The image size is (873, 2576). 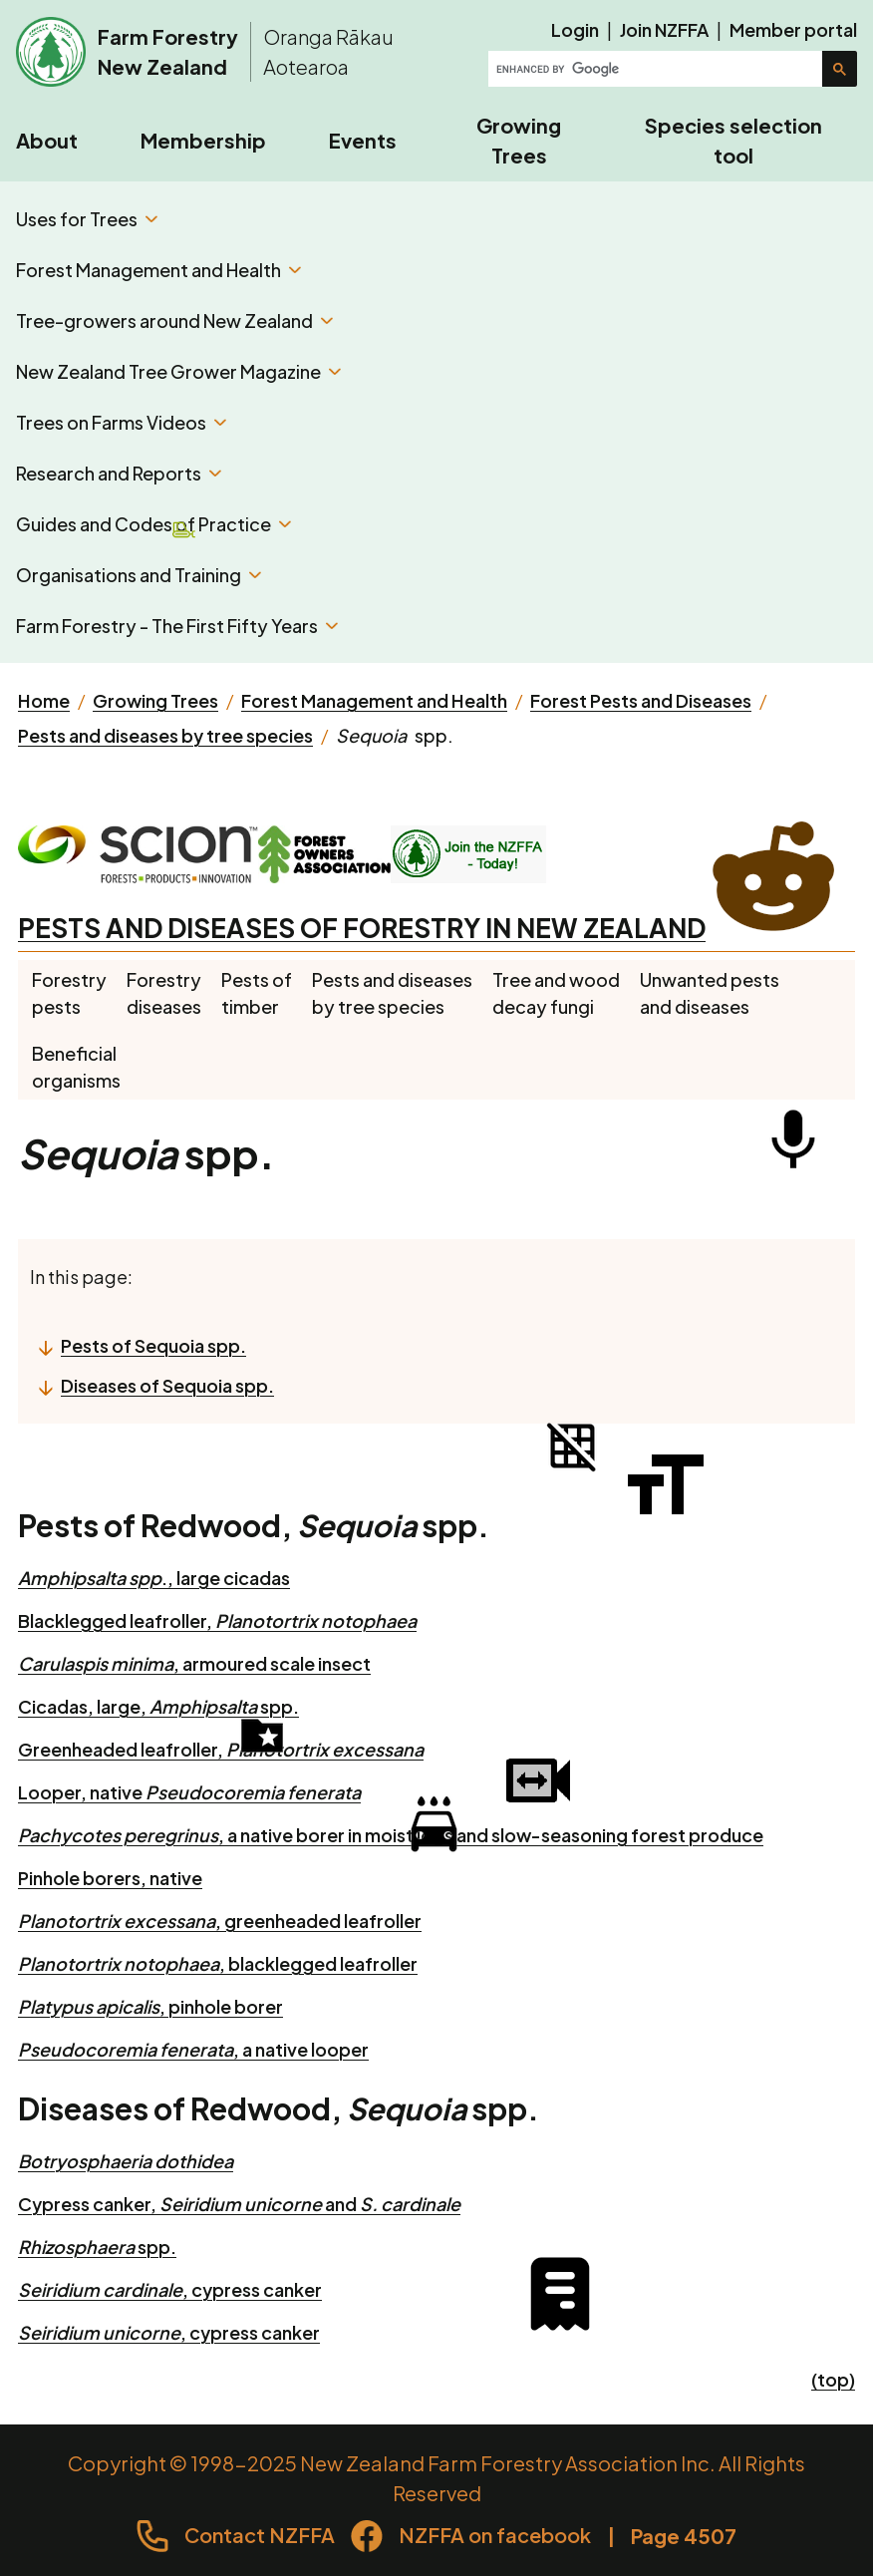 What do you see at coordinates (793, 1137) in the screenshot?
I see `tap to use voice input` at bounding box center [793, 1137].